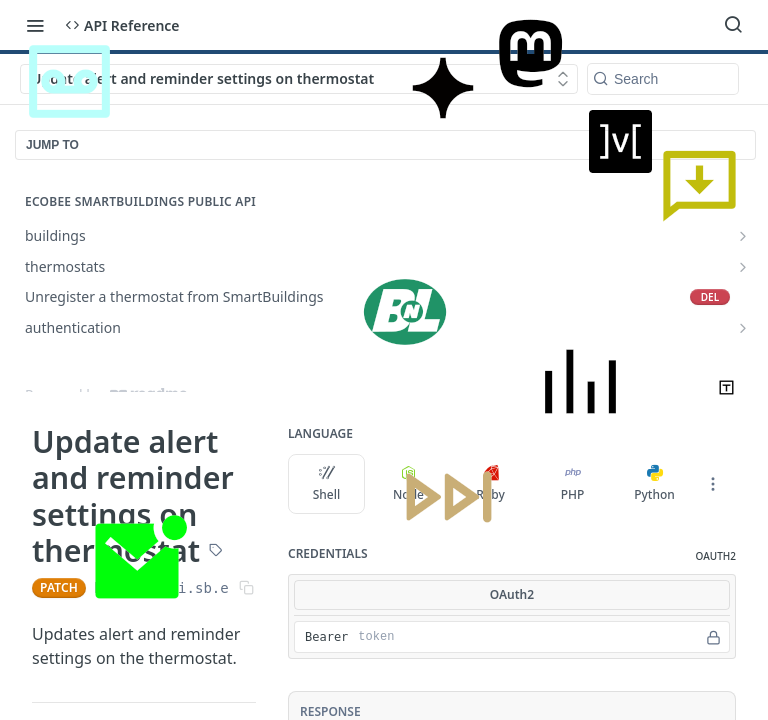 The height and width of the screenshot is (720, 768). I want to click on open Mastodon app, so click(529, 53).